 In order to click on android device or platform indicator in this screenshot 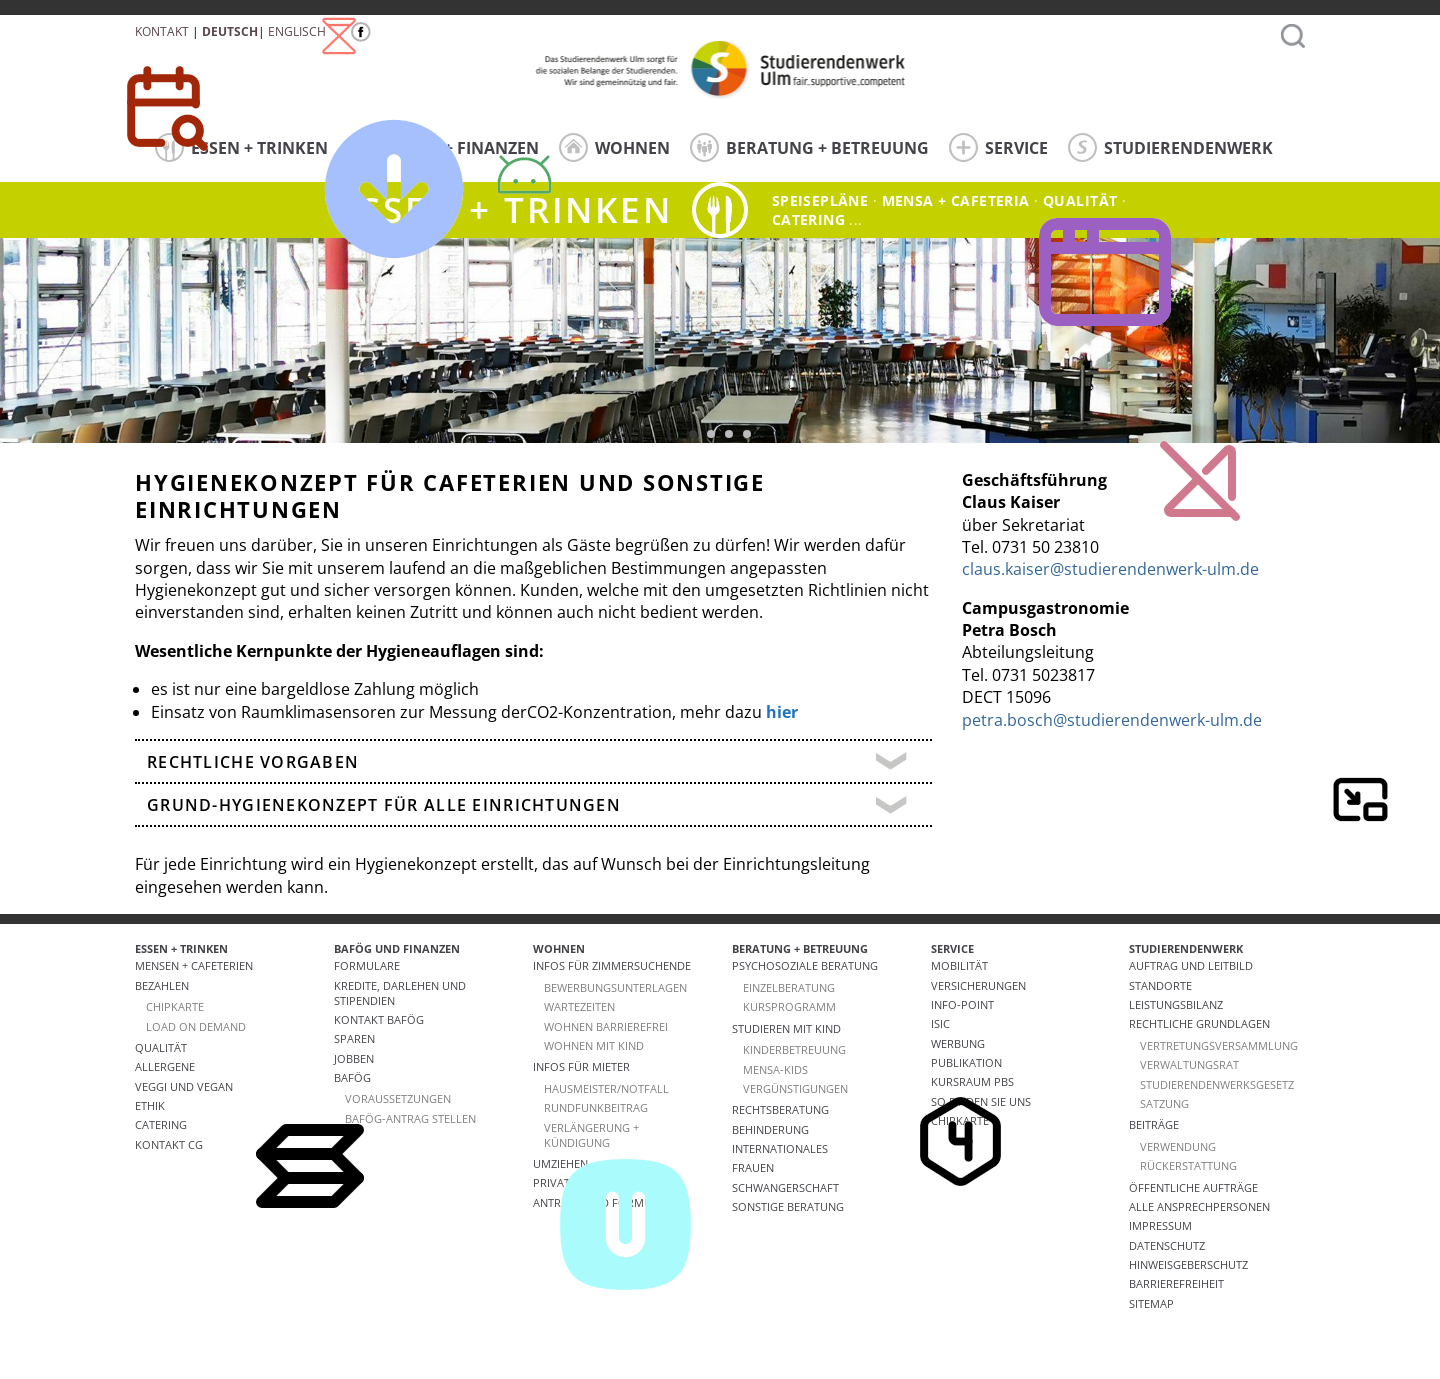, I will do `click(524, 176)`.